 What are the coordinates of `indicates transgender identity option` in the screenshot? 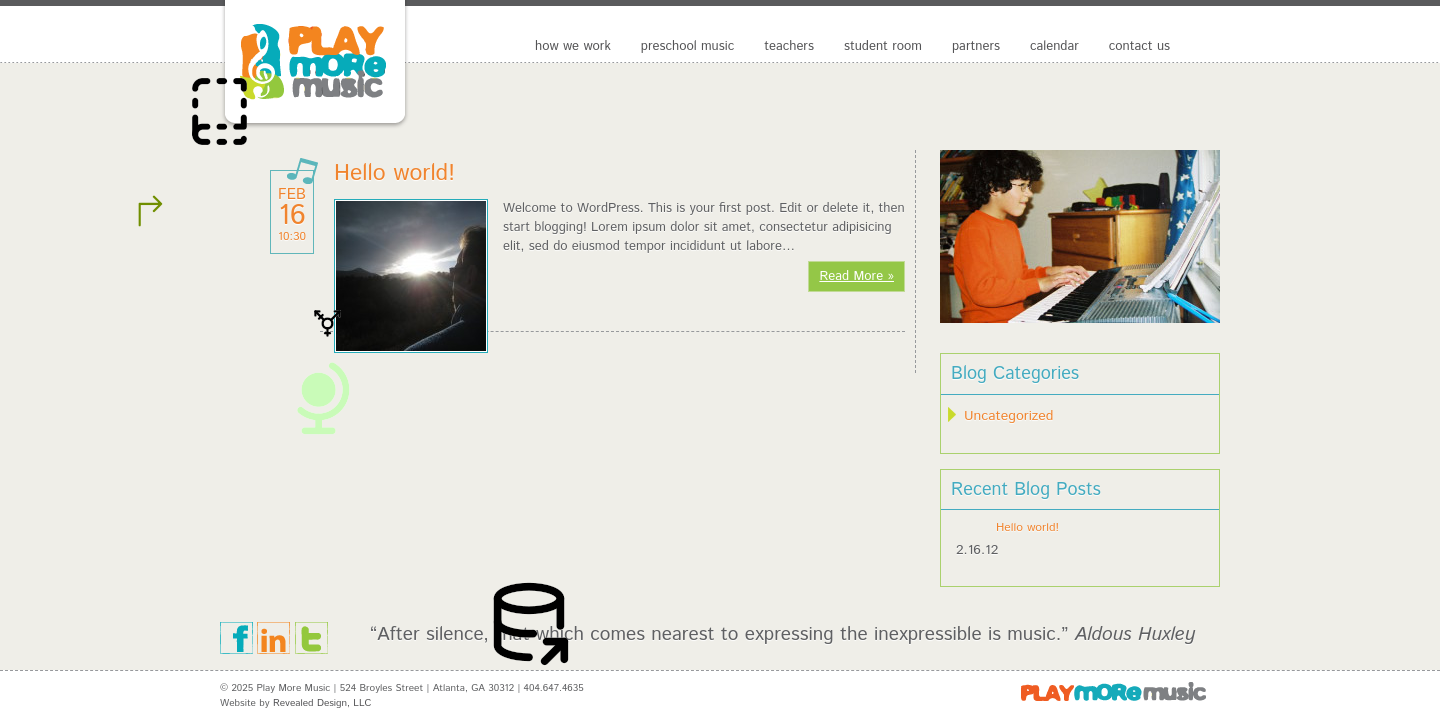 It's located at (327, 323).